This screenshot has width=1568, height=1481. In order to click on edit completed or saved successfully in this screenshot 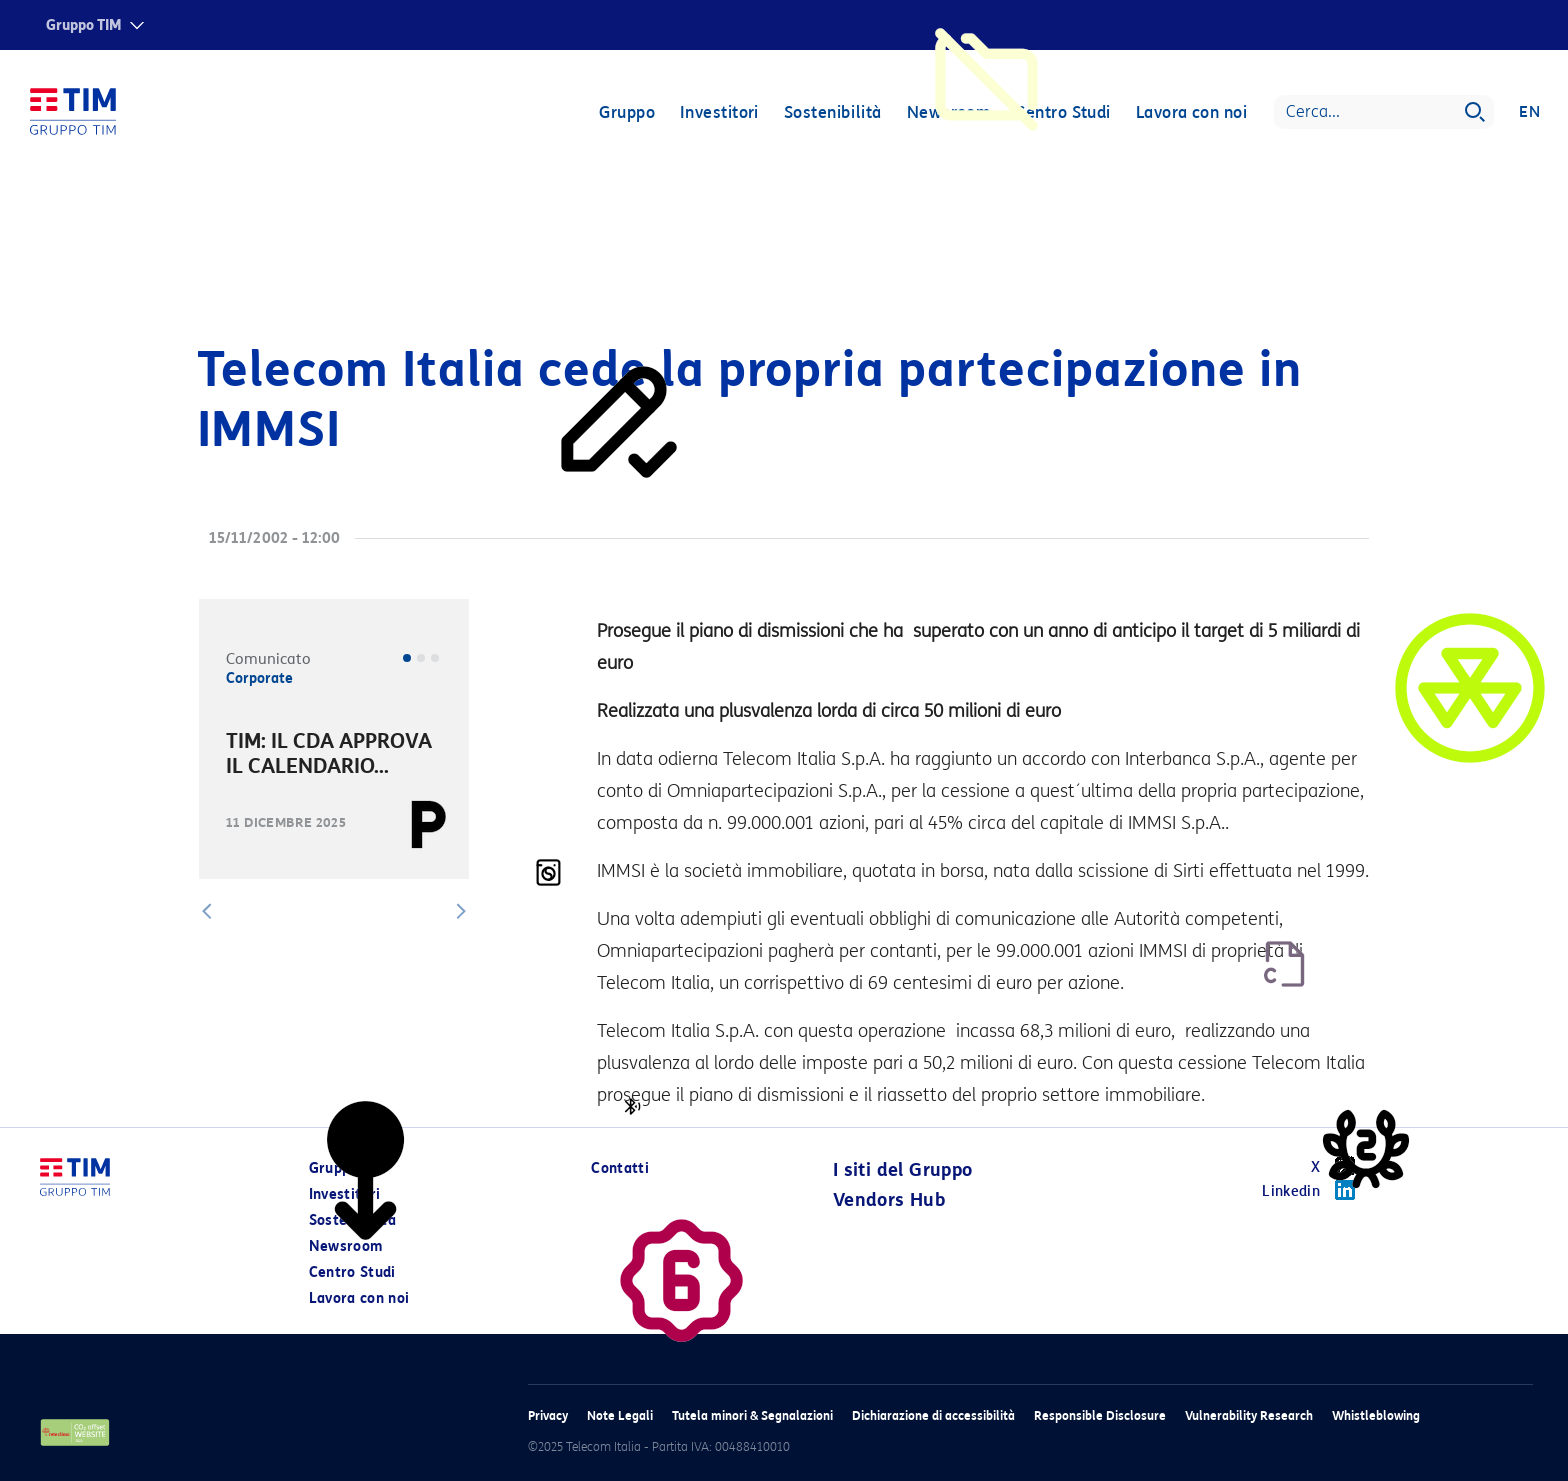, I will do `click(616, 417)`.